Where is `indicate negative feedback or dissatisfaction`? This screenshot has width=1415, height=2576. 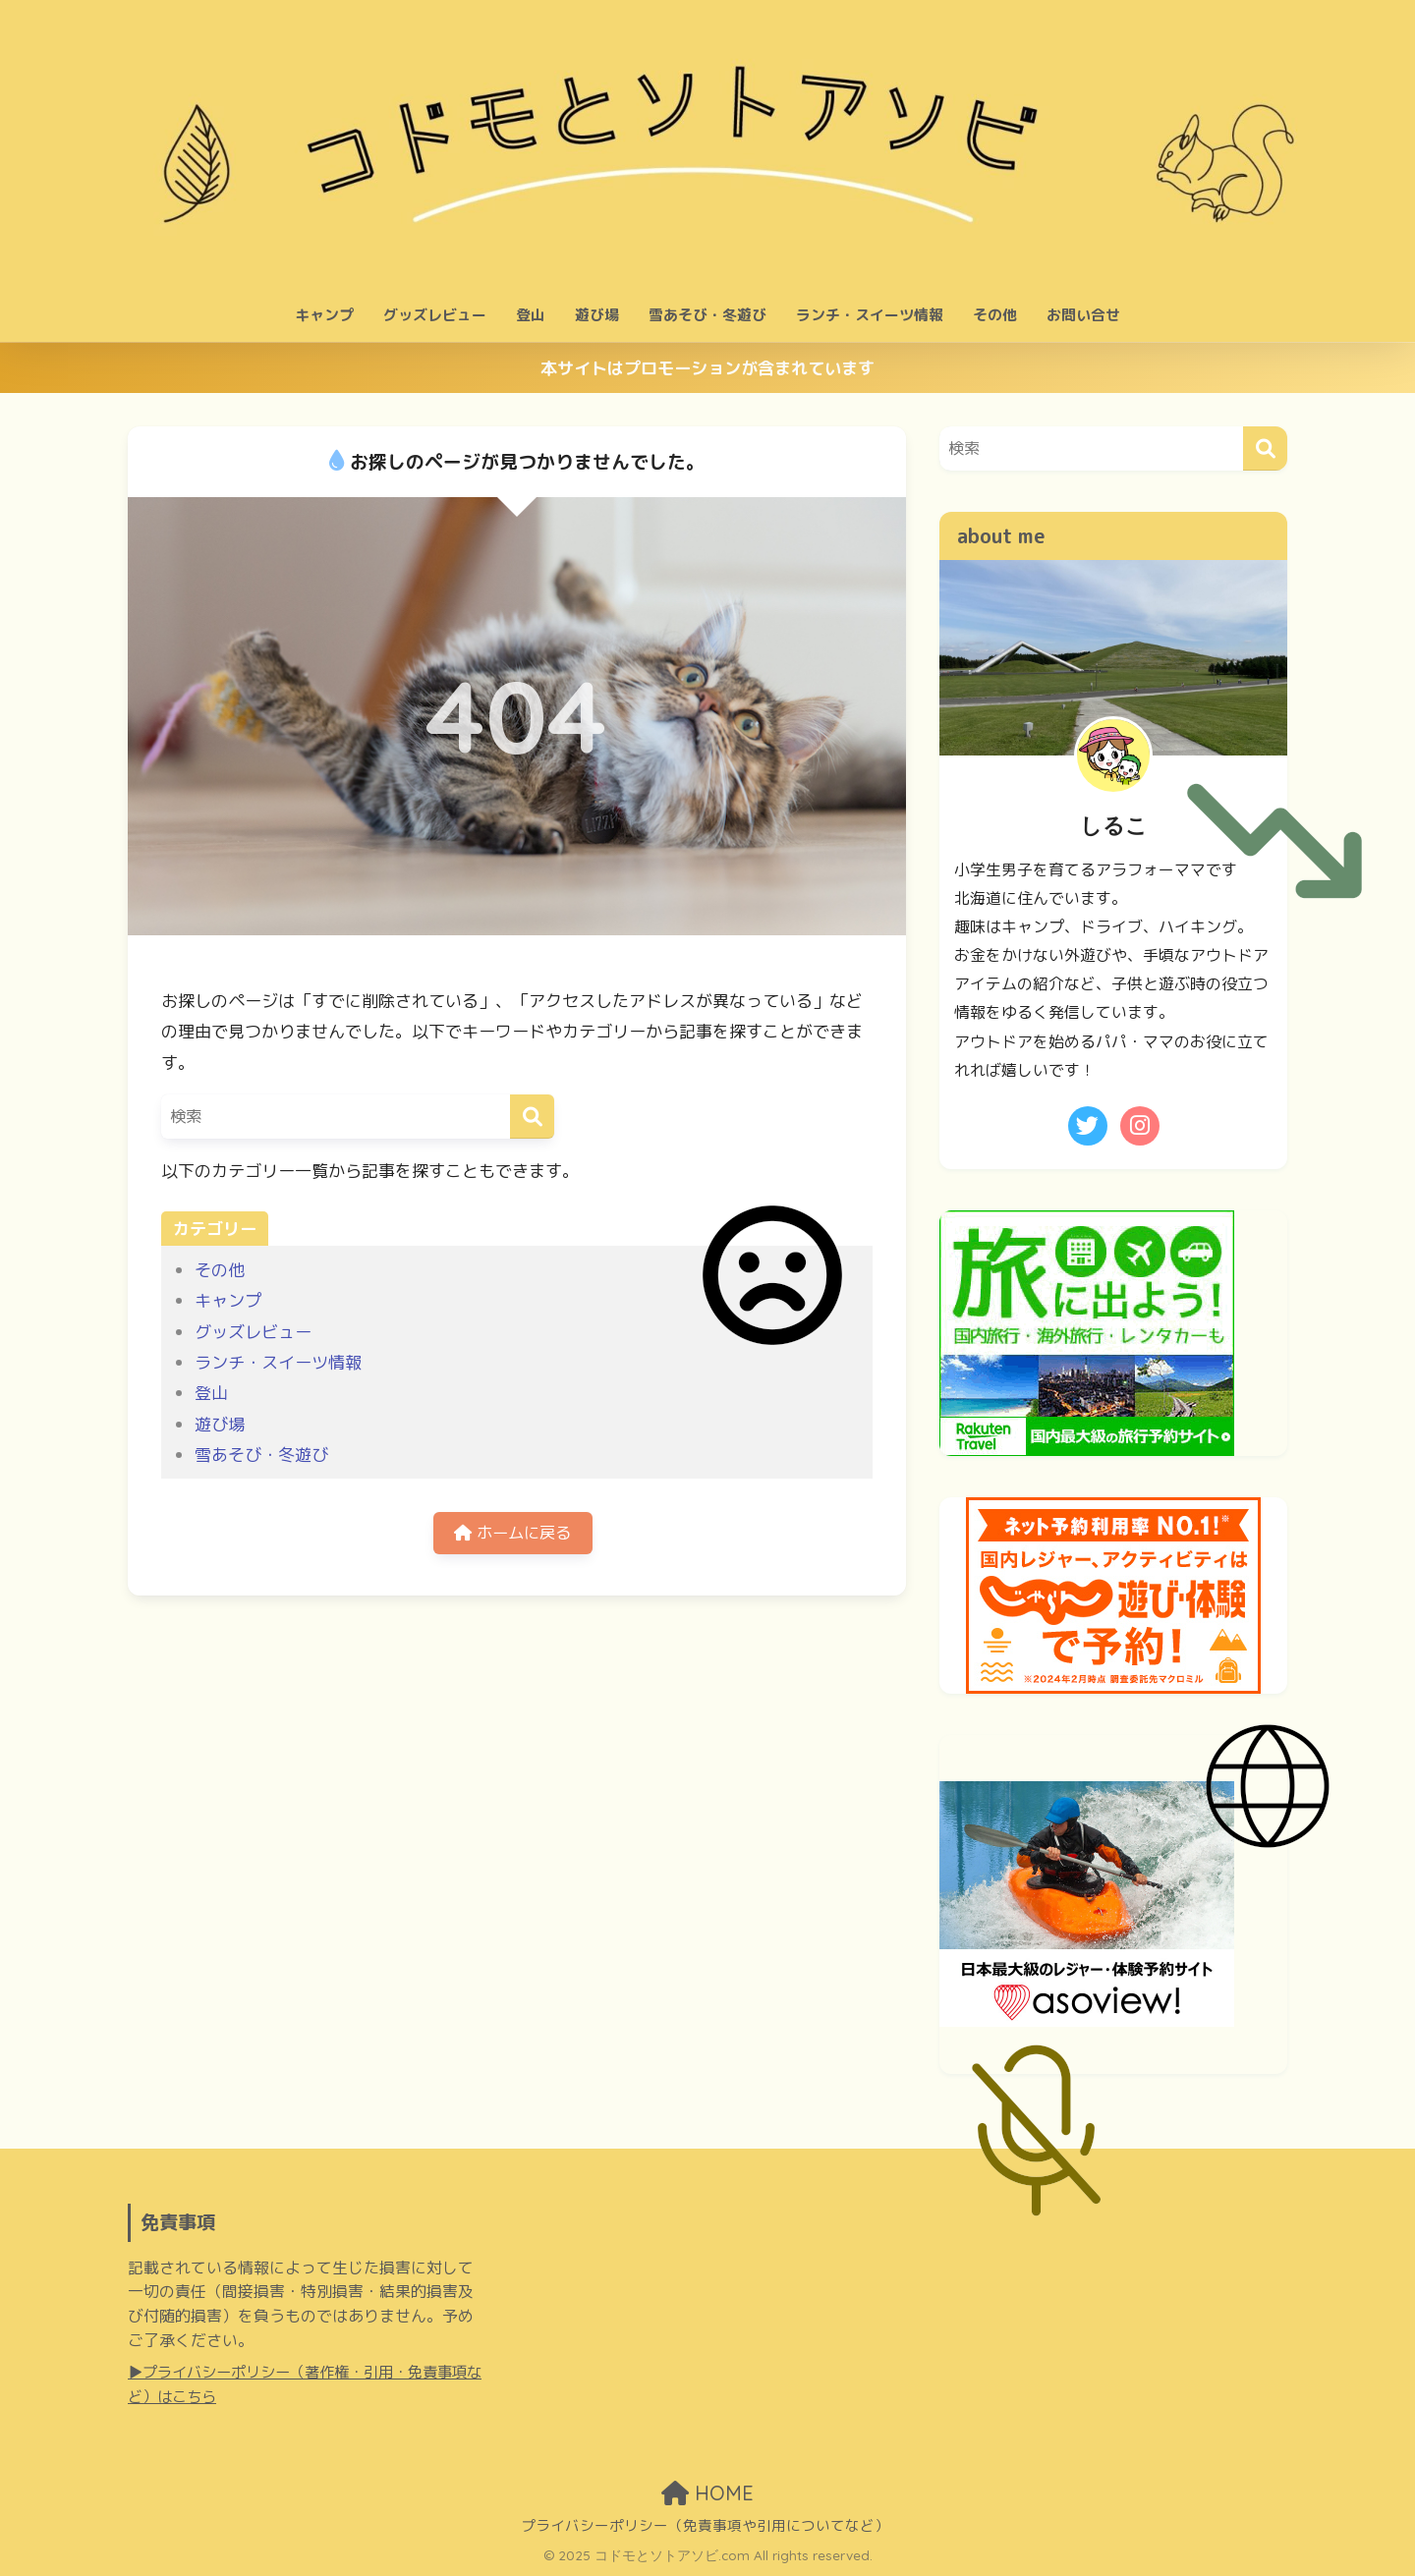 indicate negative feedback or dissatisfaction is located at coordinates (772, 1275).